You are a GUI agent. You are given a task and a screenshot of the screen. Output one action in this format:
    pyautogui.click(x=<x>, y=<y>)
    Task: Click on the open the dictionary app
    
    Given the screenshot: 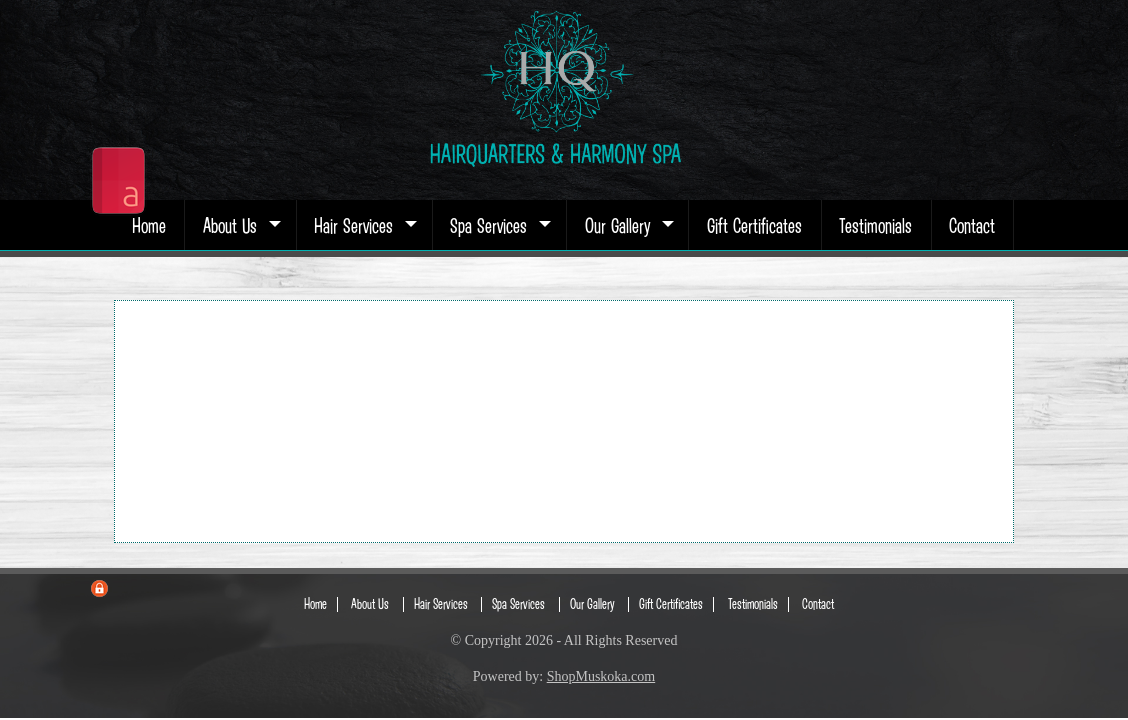 What is the action you would take?
    pyautogui.click(x=118, y=180)
    